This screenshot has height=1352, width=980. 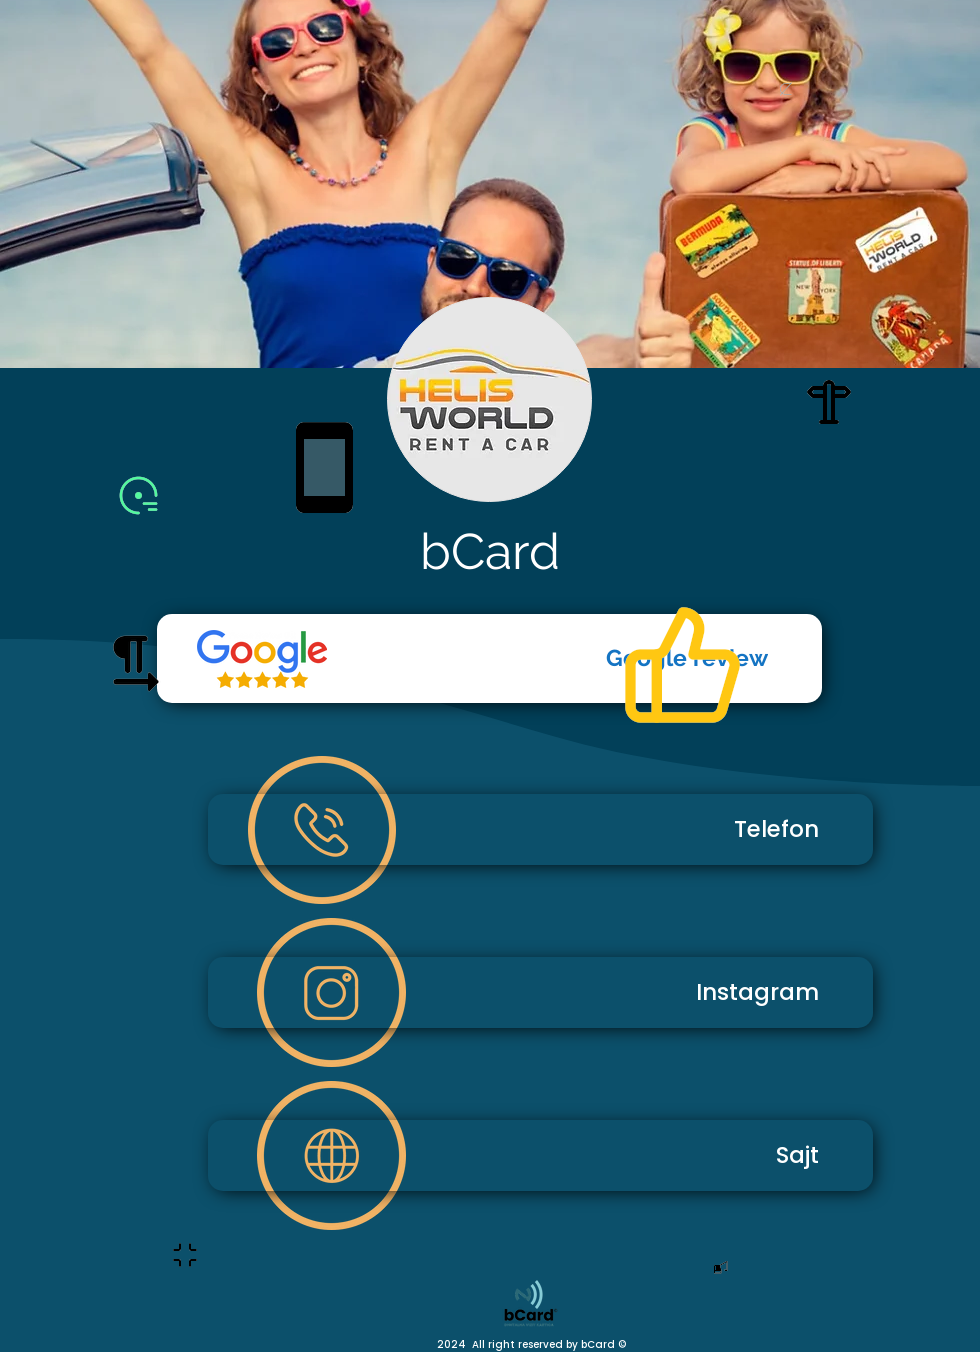 What do you see at coordinates (138, 495) in the screenshot?
I see `view issue tracking history` at bounding box center [138, 495].